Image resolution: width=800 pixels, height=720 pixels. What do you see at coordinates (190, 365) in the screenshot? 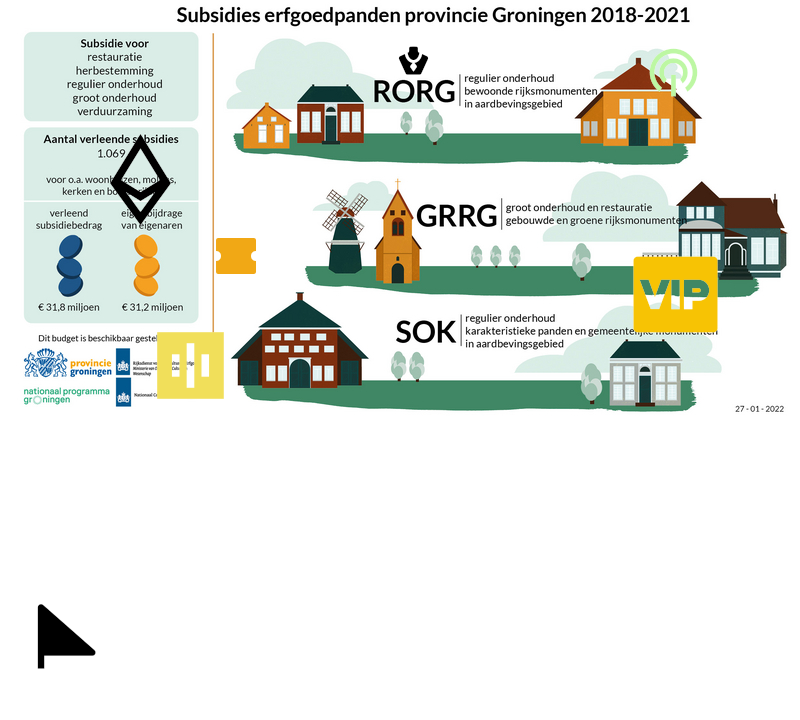
I see `activate voice recognition or speech input` at bounding box center [190, 365].